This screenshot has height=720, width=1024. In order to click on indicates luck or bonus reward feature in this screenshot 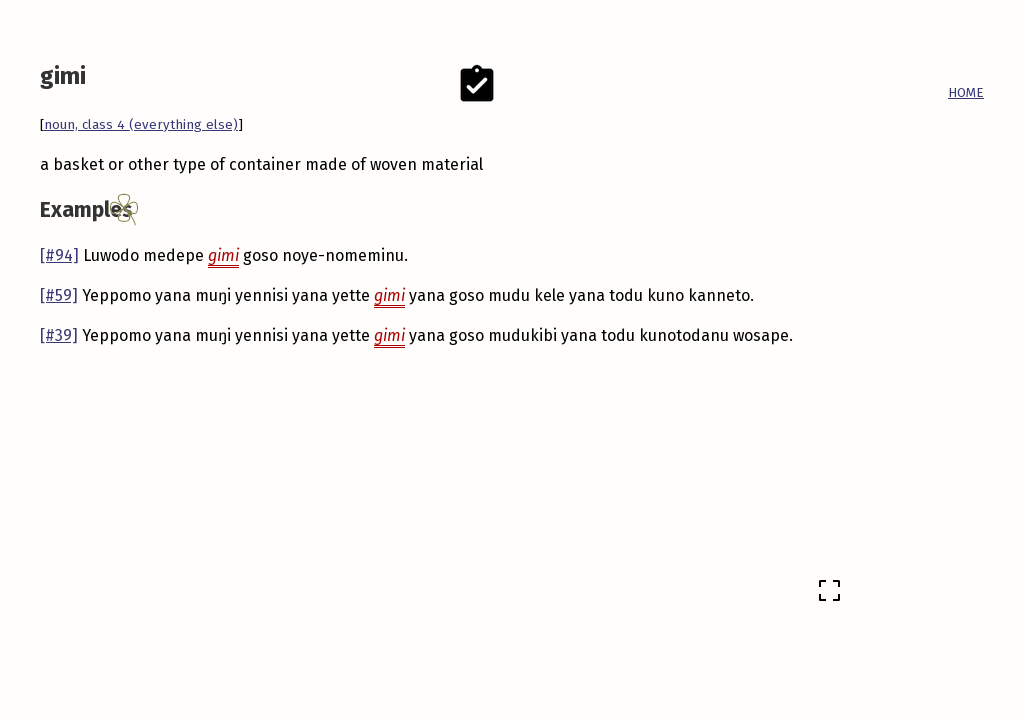, I will do `click(124, 209)`.